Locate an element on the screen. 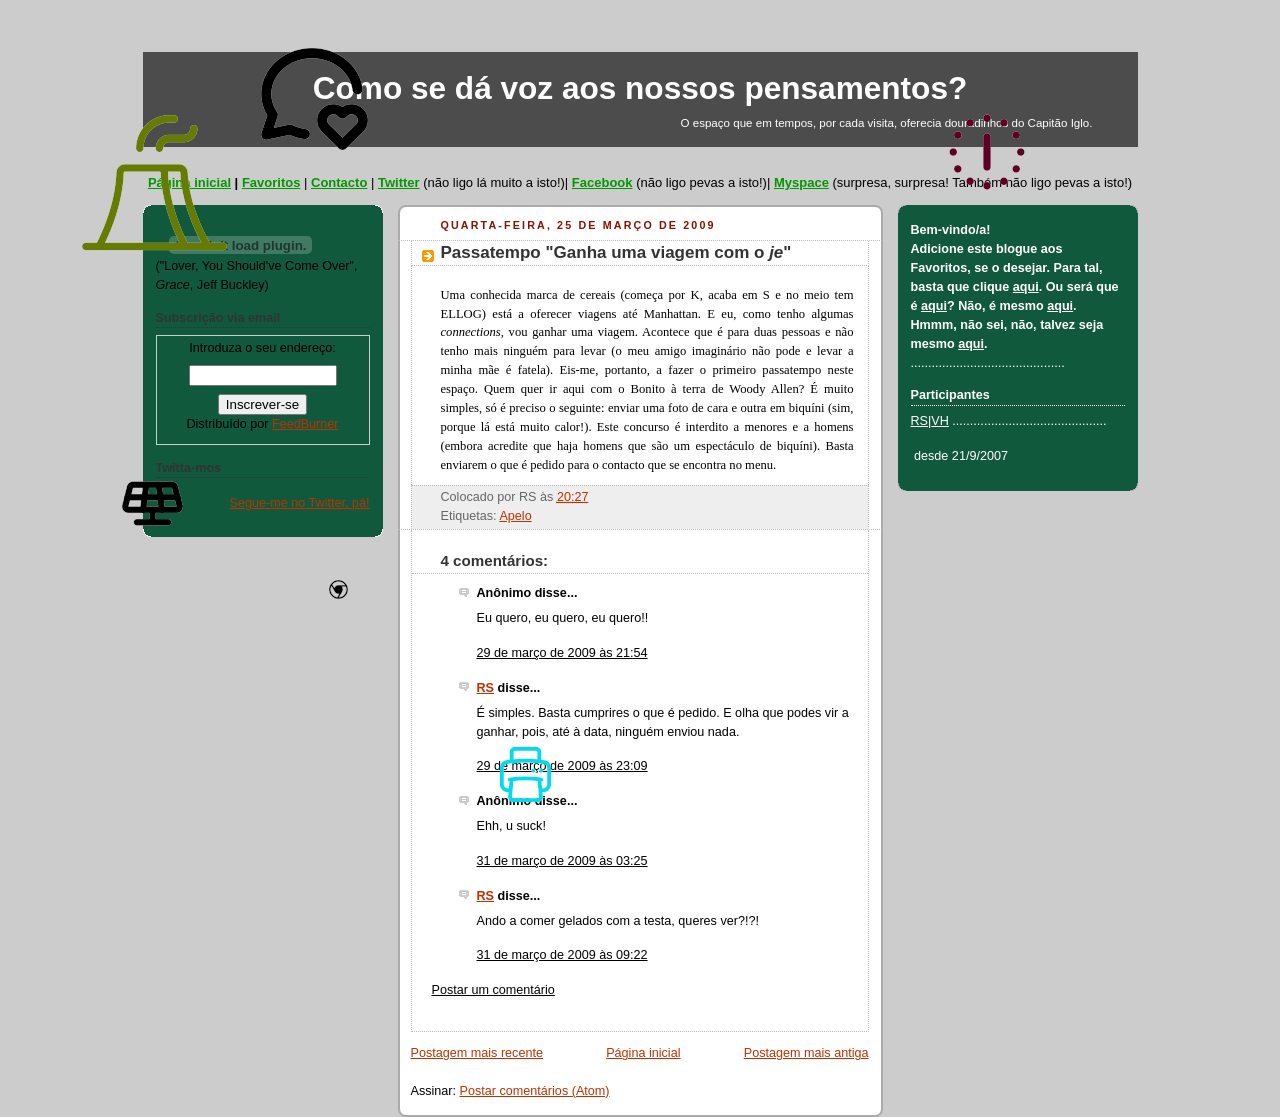 The height and width of the screenshot is (1117, 1280). view solar energy or panel settings is located at coordinates (152, 503).